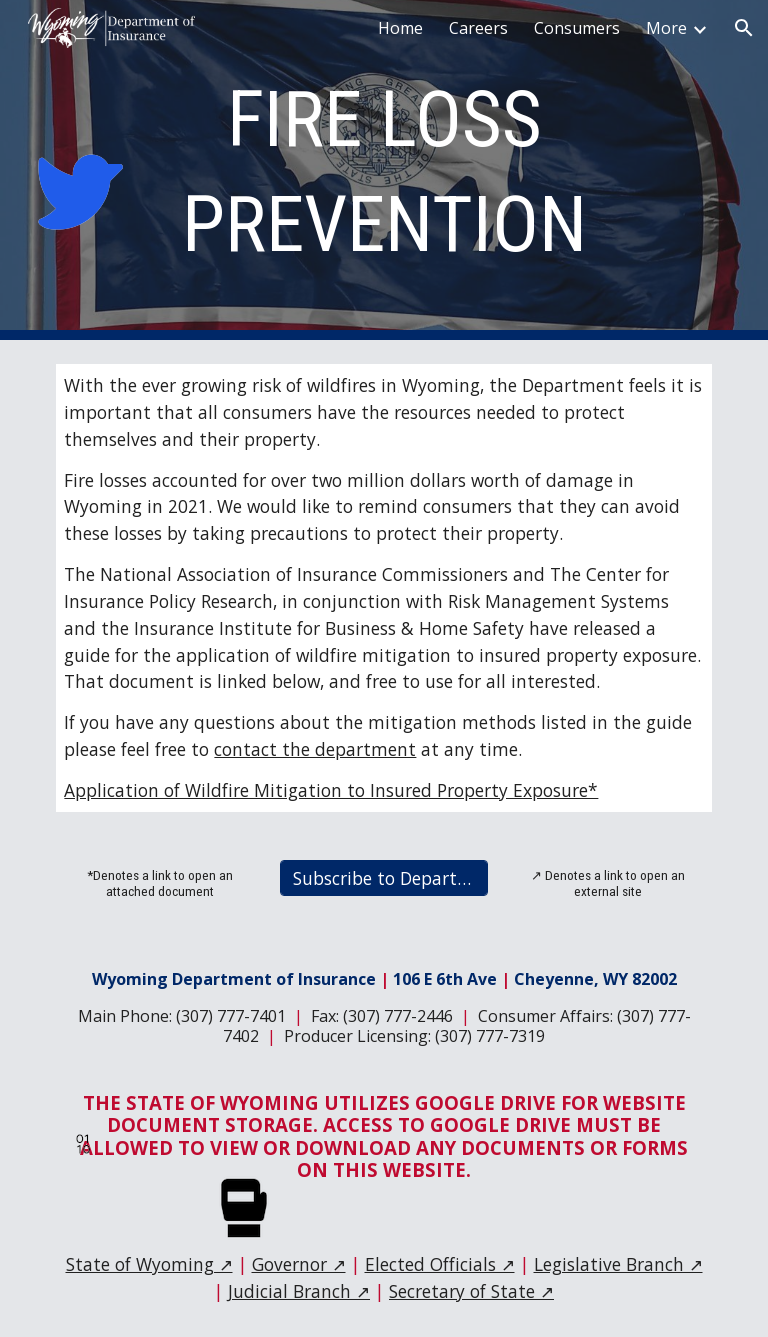  Describe the element at coordinates (83, 1144) in the screenshot. I see `view or access binary/code data` at that location.